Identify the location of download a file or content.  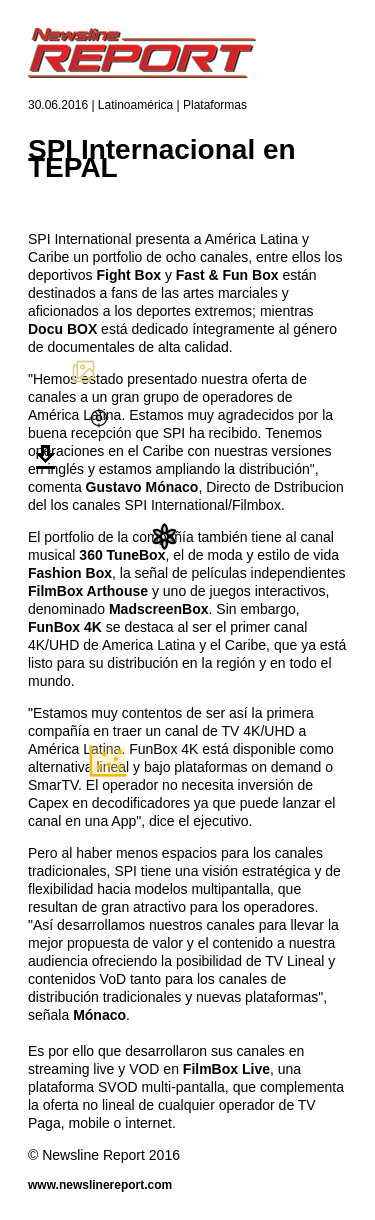
(45, 457).